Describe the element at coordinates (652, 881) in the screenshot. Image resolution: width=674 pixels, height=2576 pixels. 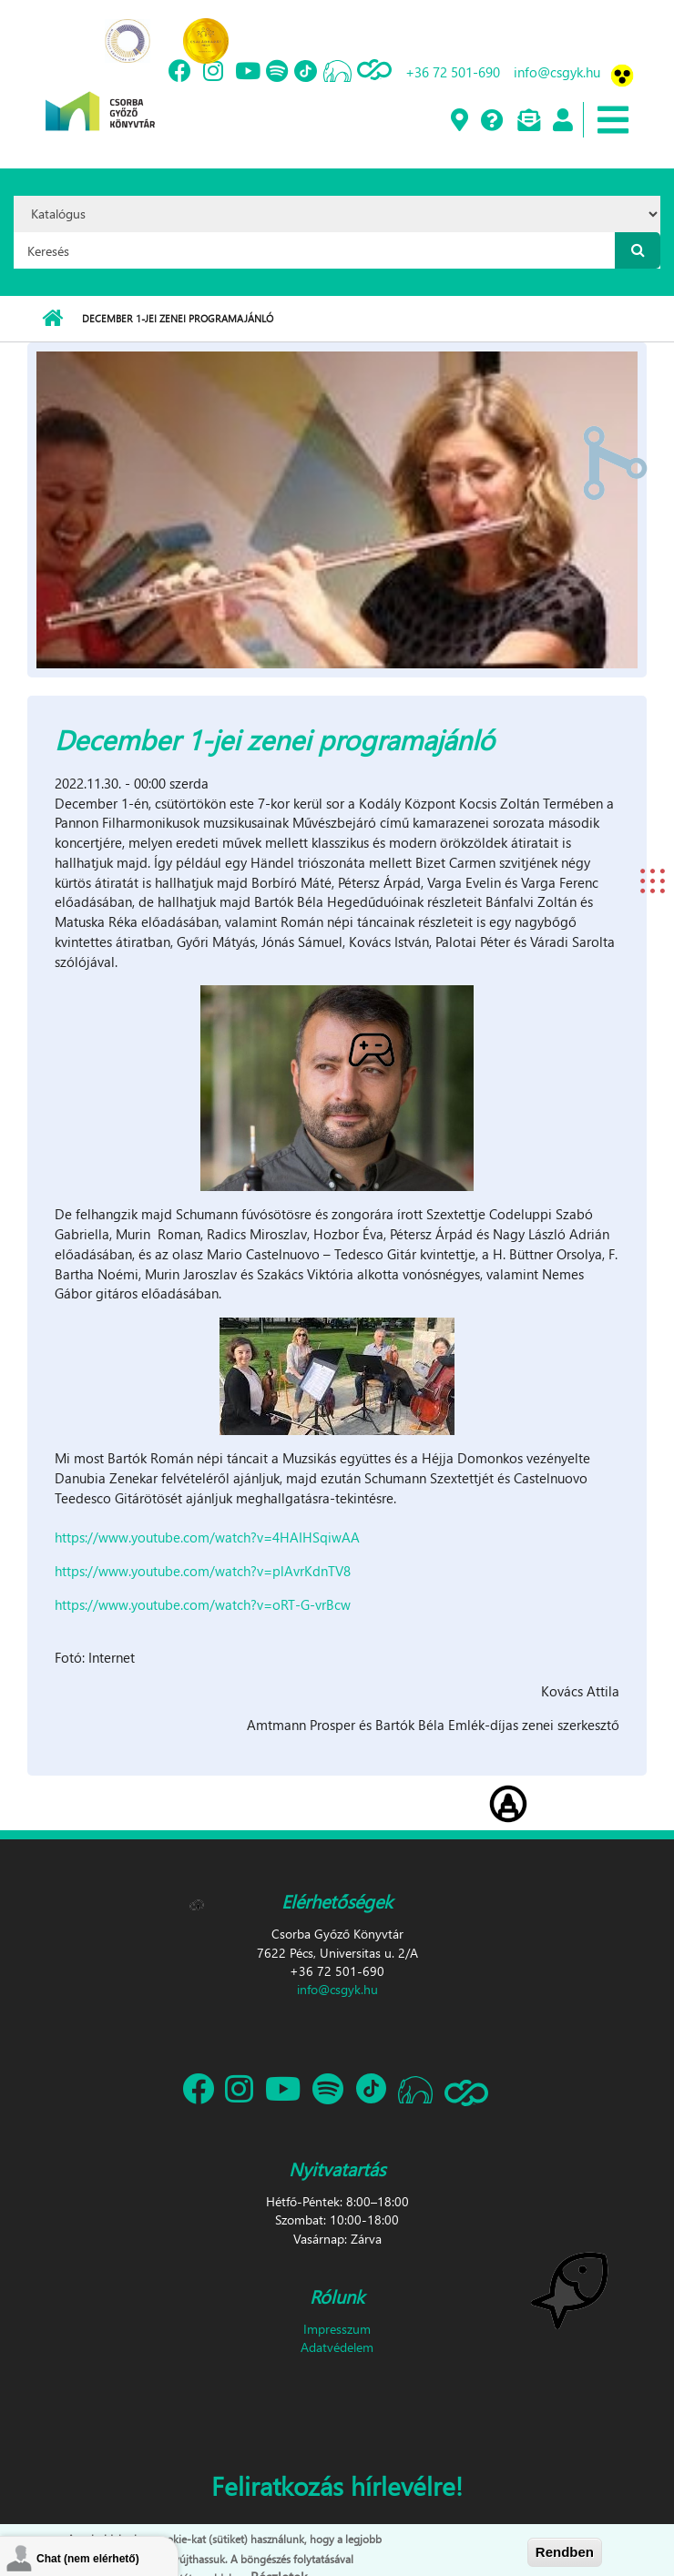
I see `open app grid or launcher` at that location.